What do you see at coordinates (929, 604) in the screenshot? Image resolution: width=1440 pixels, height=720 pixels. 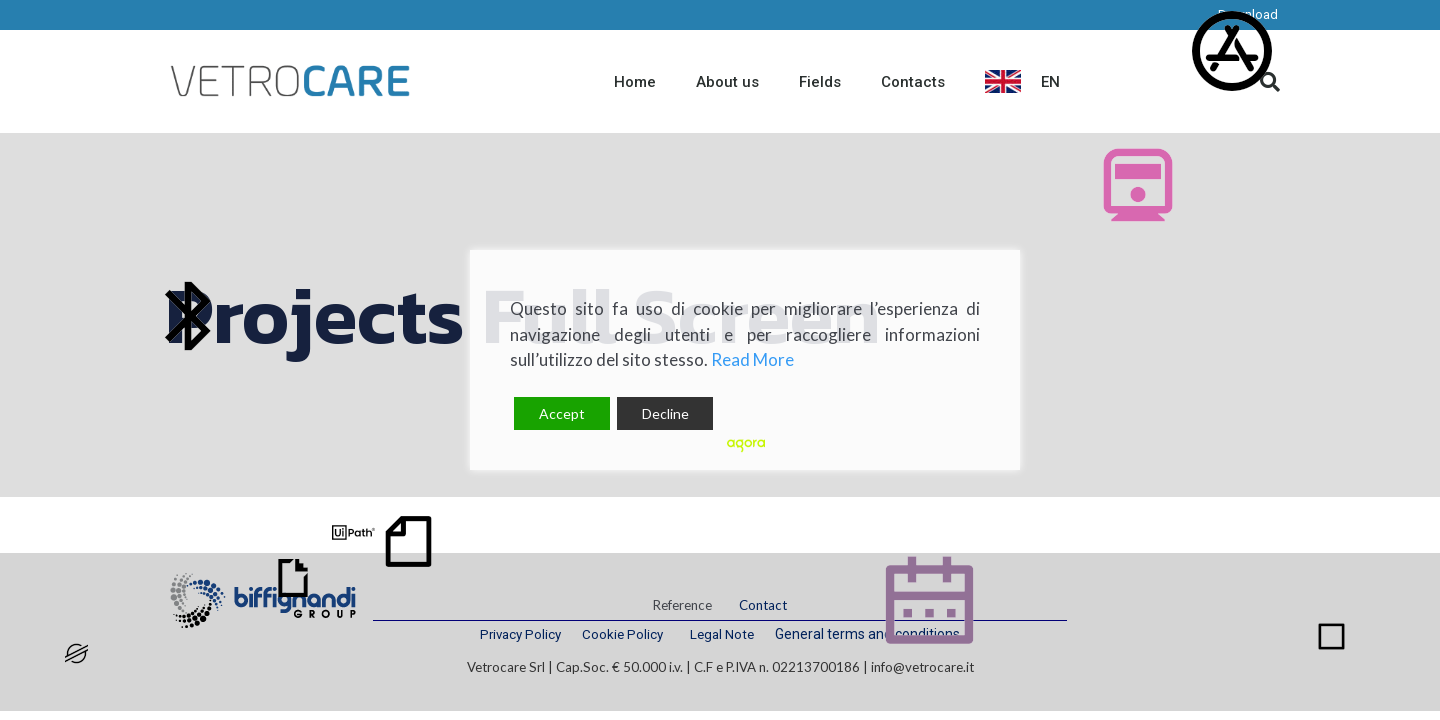 I see `view calendar or schedule` at bounding box center [929, 604].